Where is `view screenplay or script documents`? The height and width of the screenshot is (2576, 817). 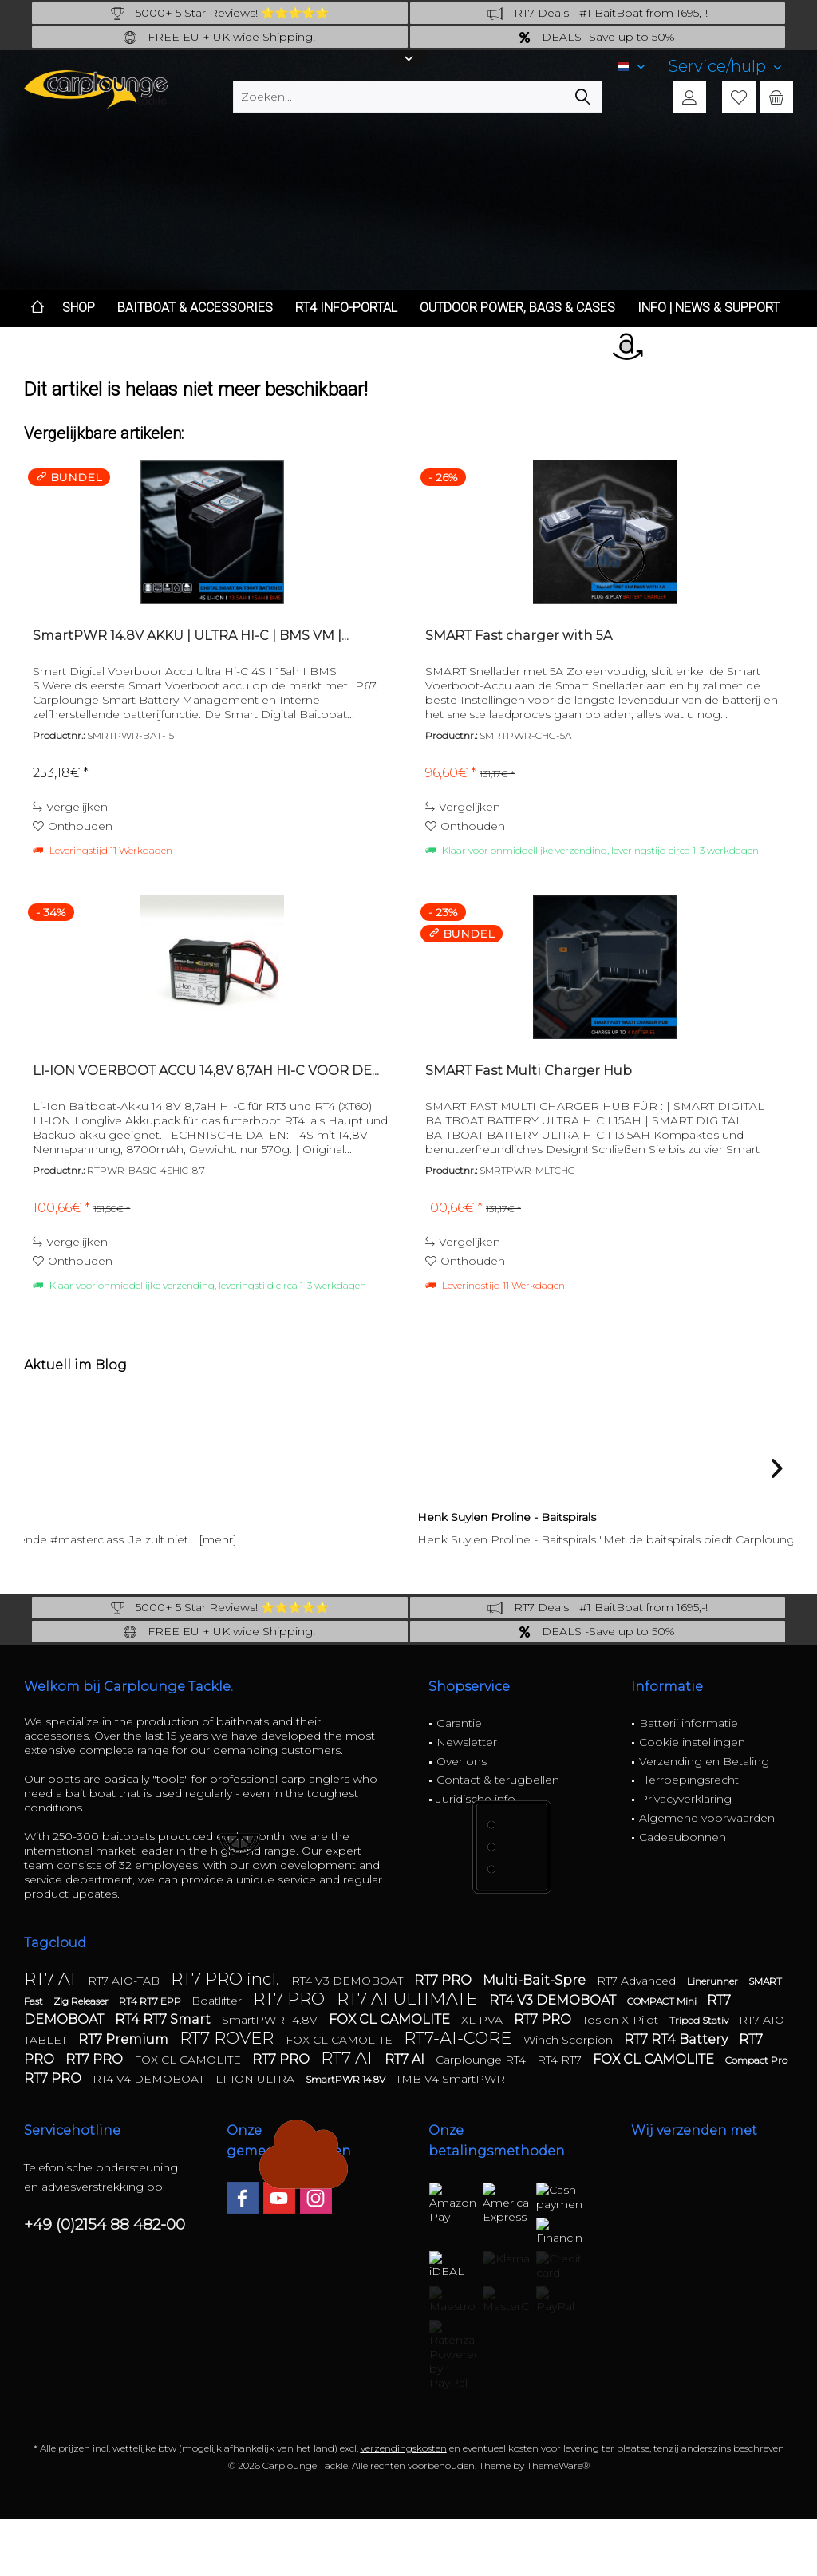
view screenplay or script documents is located at coordinates (511, 1847).